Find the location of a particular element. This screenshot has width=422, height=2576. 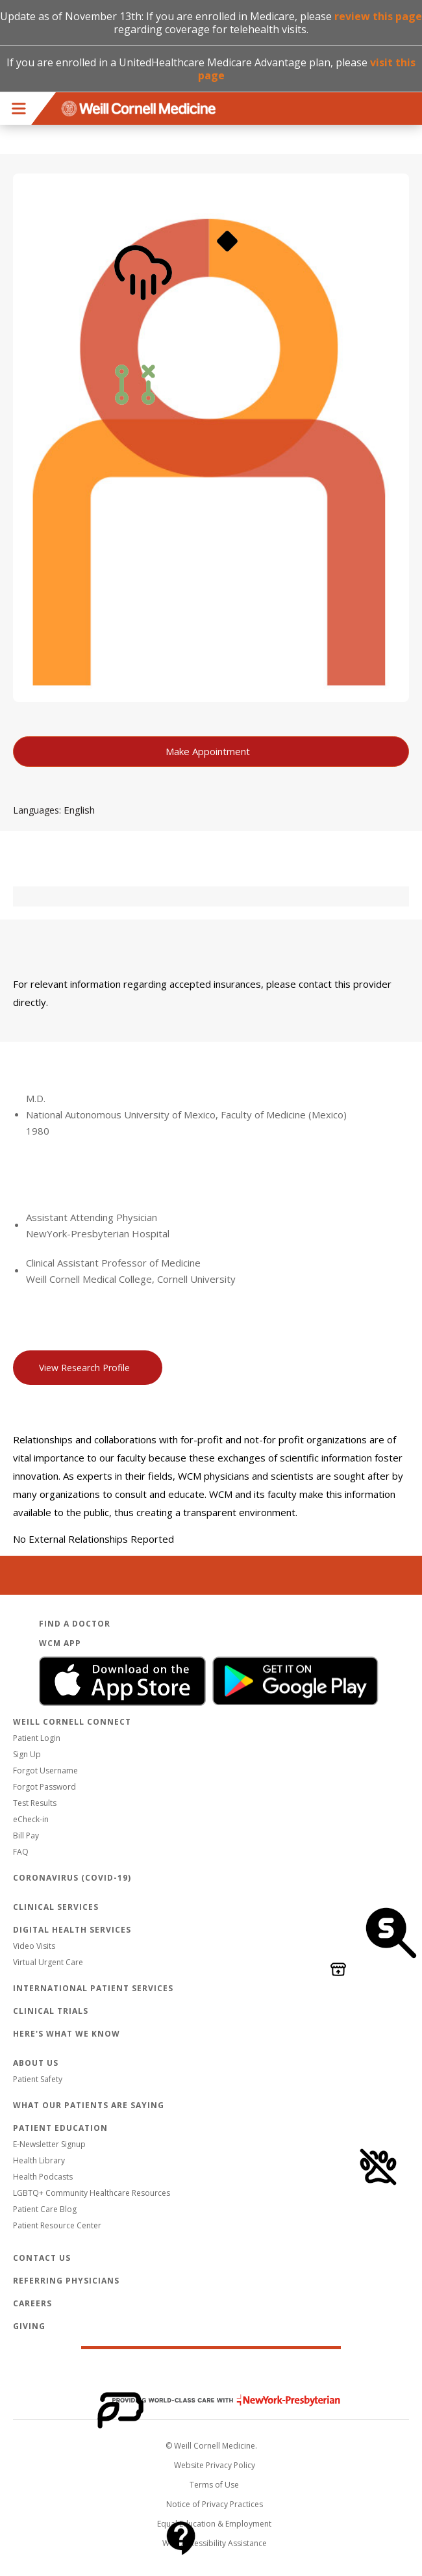

search for pricing or financial information is located at coordinates (391, 1933).